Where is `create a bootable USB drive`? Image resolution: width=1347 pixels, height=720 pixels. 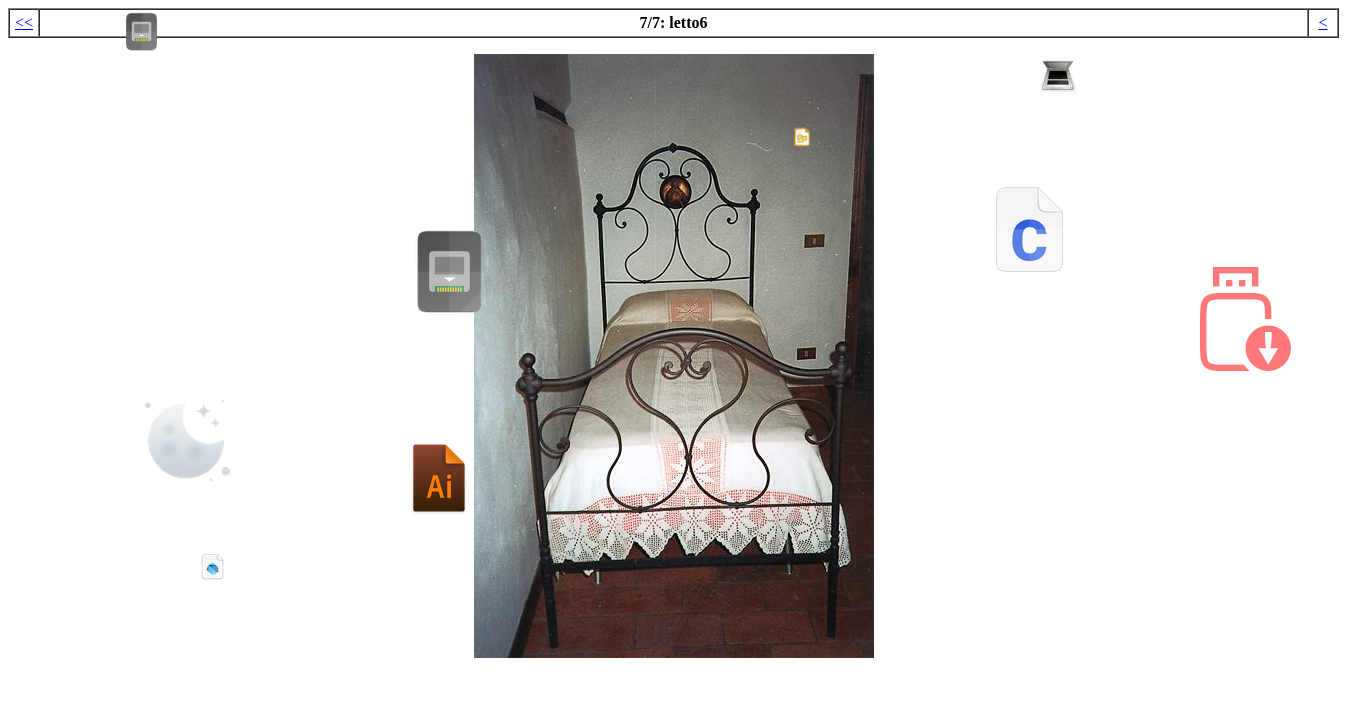
create a bootable USB drive is located at coordinates (1239, 319).